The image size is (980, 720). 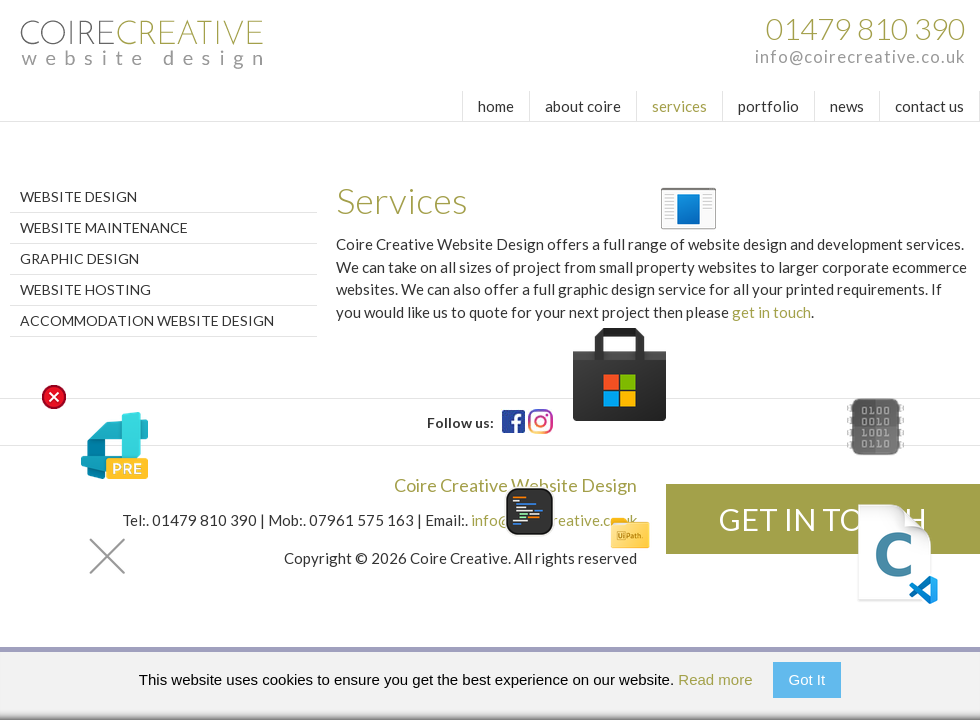 What do you see at coordinates (89, 538) in the screenshot?
I see `delete or remove an item` at bounding box center [89, 538].